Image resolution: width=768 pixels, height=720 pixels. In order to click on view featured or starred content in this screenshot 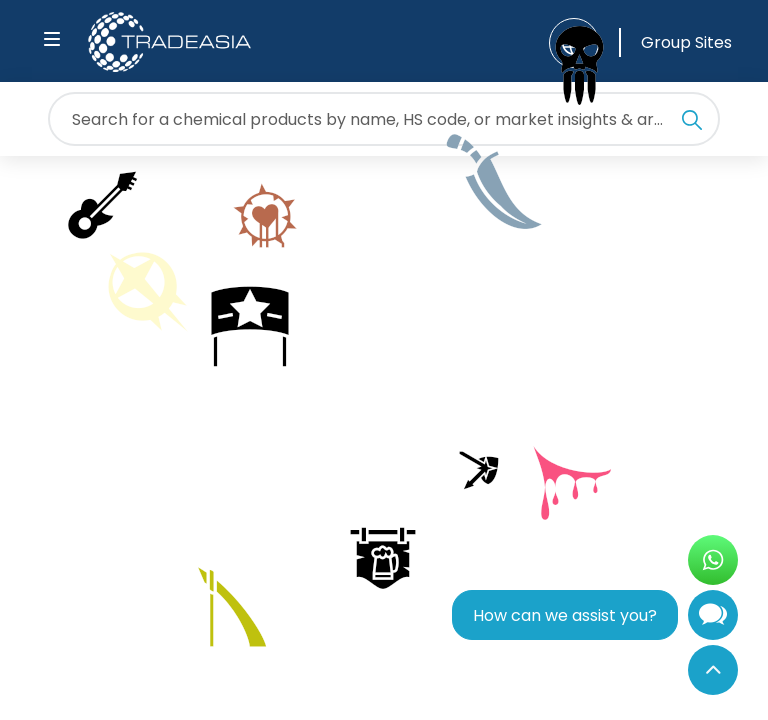, I will do `click(250, 326)`.